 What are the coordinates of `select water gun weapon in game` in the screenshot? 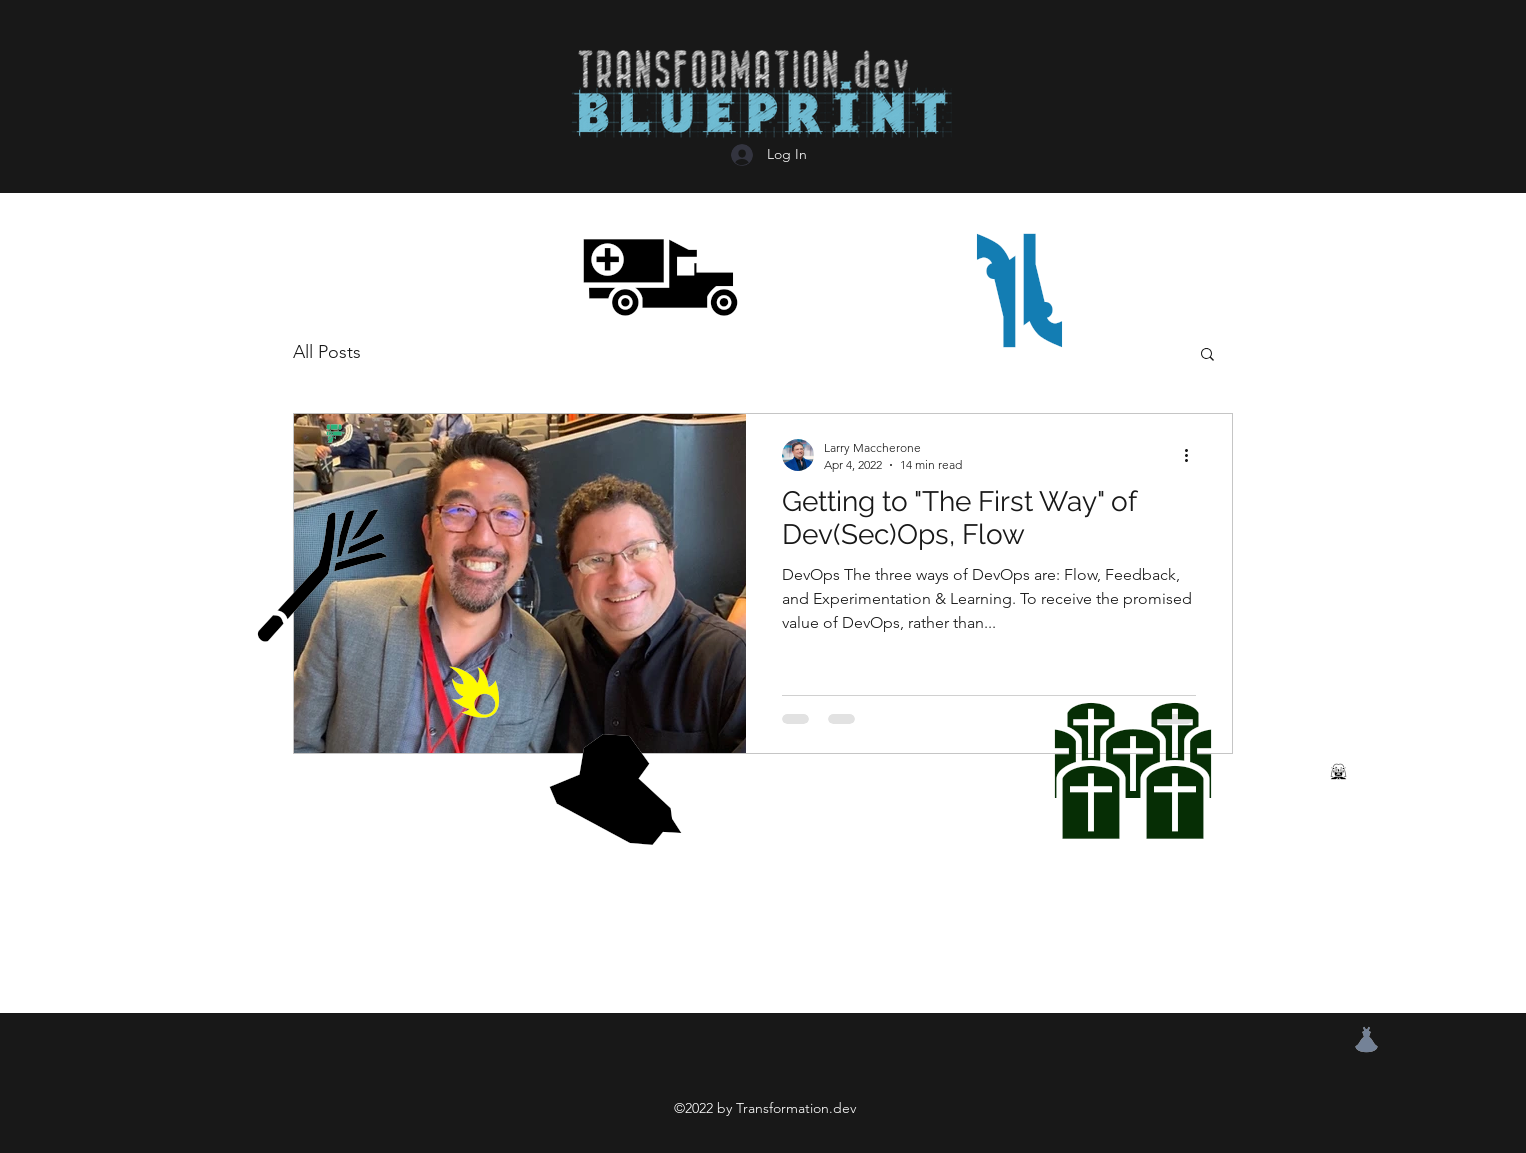 It's located at (335, 433).